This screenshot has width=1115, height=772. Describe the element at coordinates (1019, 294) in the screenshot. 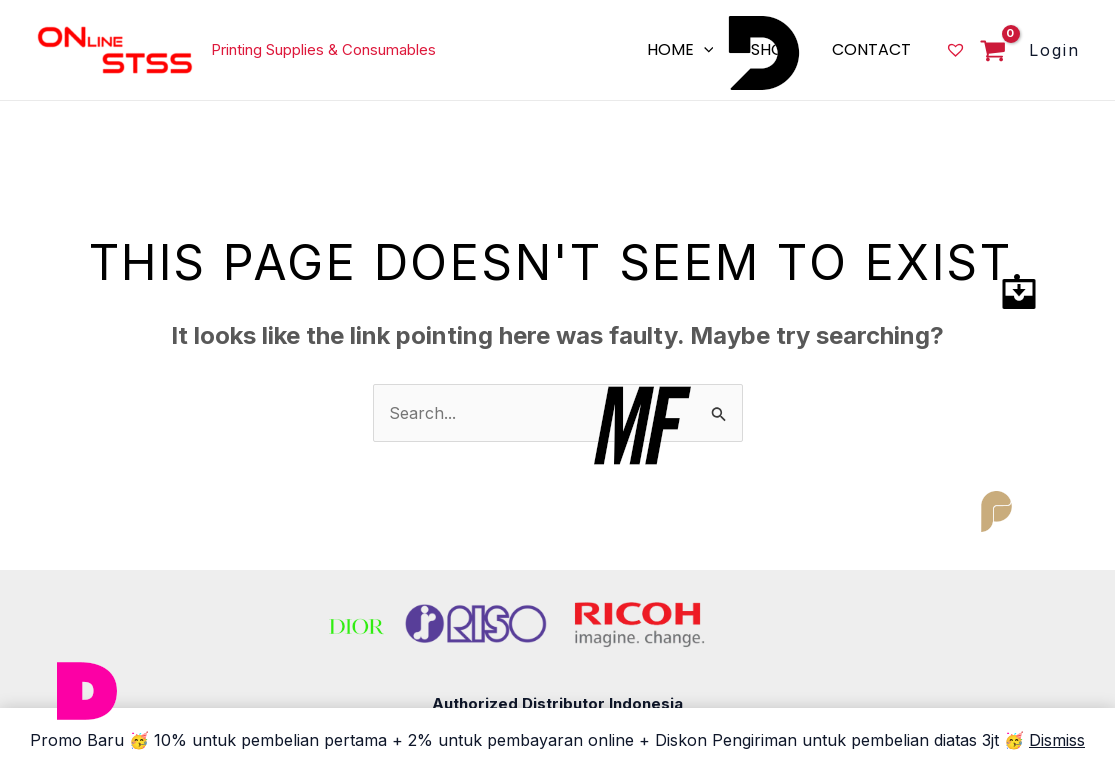

I see `import files or data into the application` at that location.